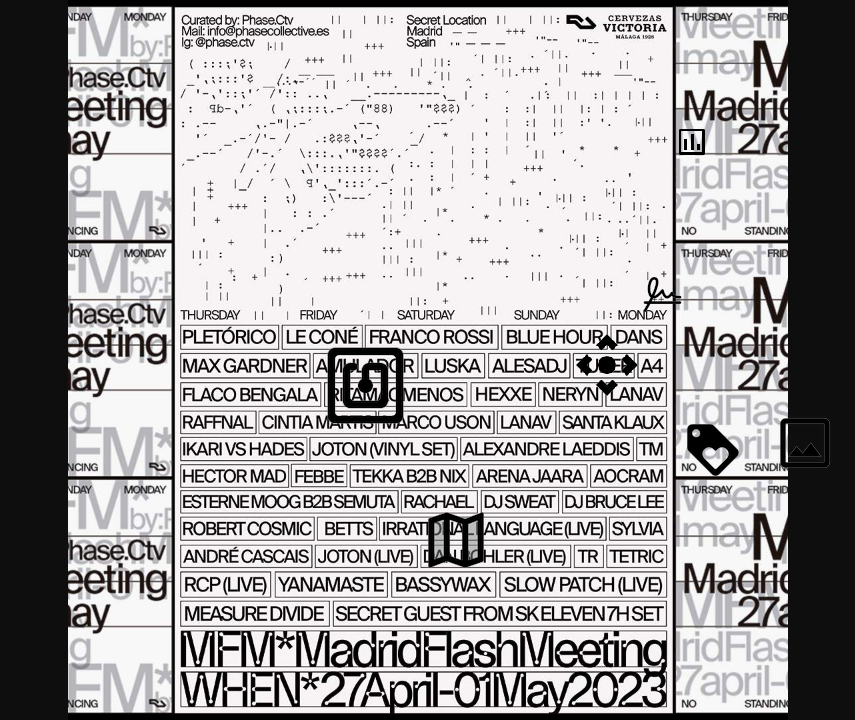  I want to click on view loyalty rewards or points, so click(713, 450).